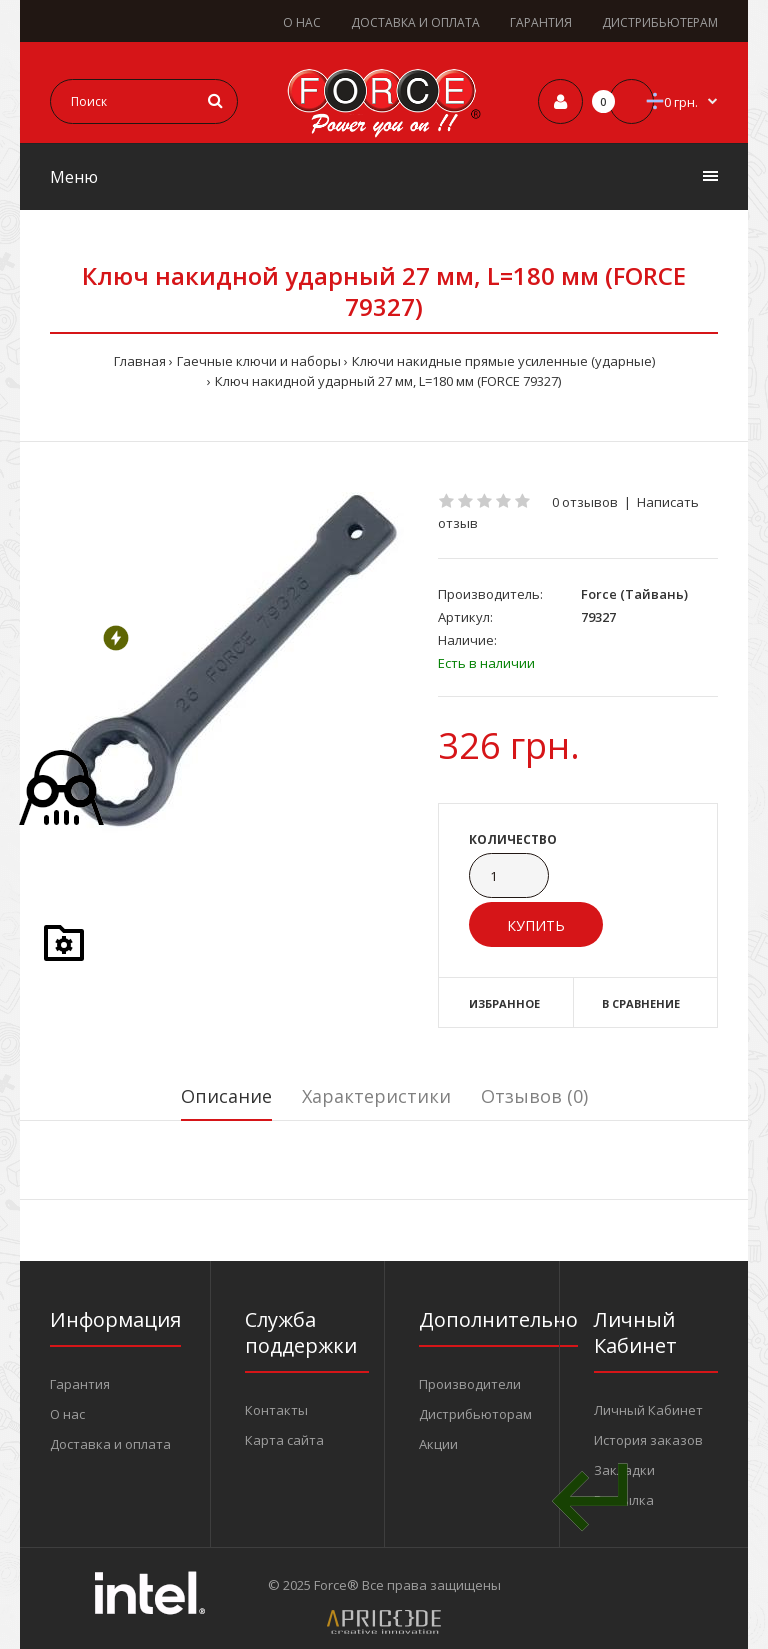 The width and height of the screenshot is (768, 1649). What do you see at coordinates (116, 638) in the screenshot?
I see `play media from disc drive` at bounding box center [116, 638].